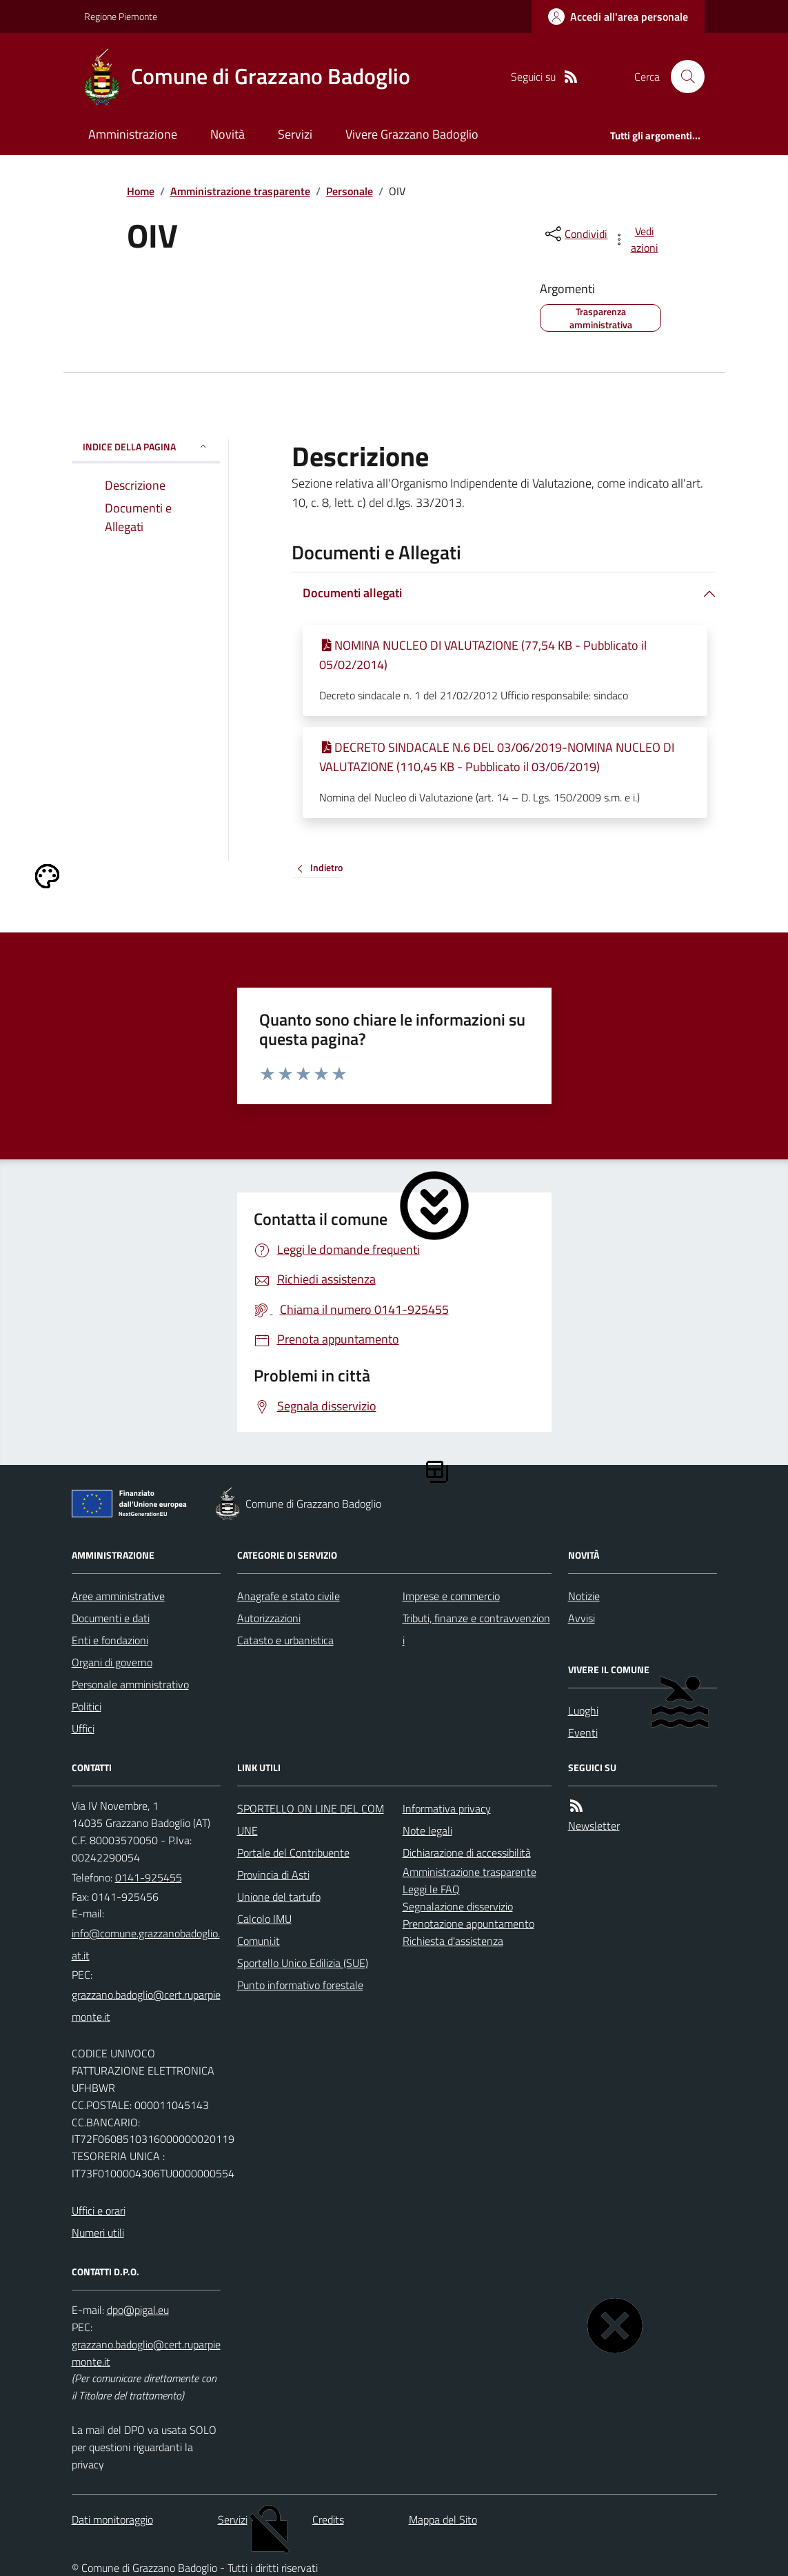 This screenshot has width=788, height=2576. What do you see at coordinates (269, 2529) in the screenshot?
I see `indicates an unencrypted or insecure email connection` at bounding box center [269, 2529].